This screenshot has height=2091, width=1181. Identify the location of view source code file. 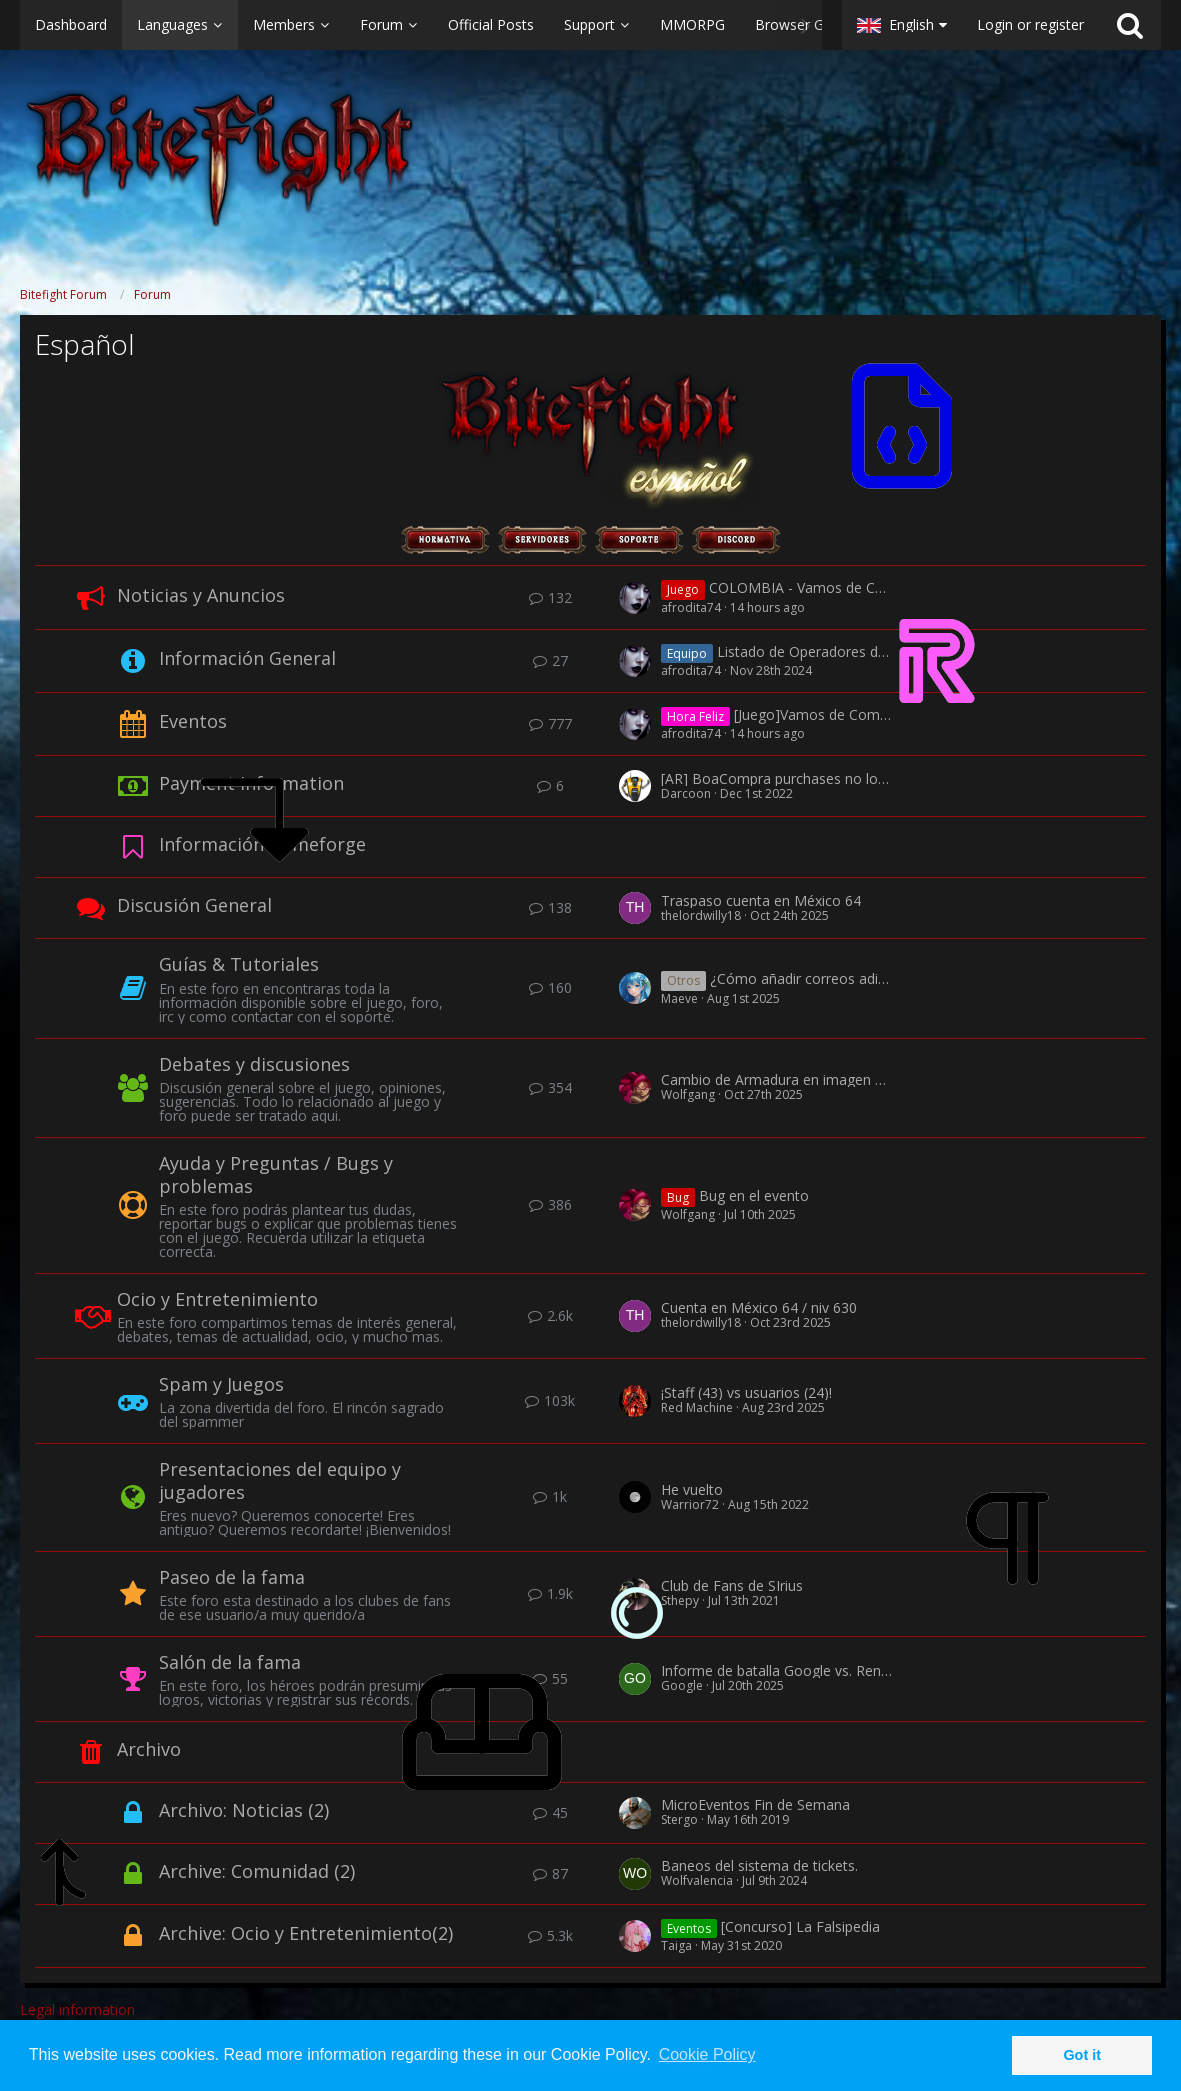
(902, 426).